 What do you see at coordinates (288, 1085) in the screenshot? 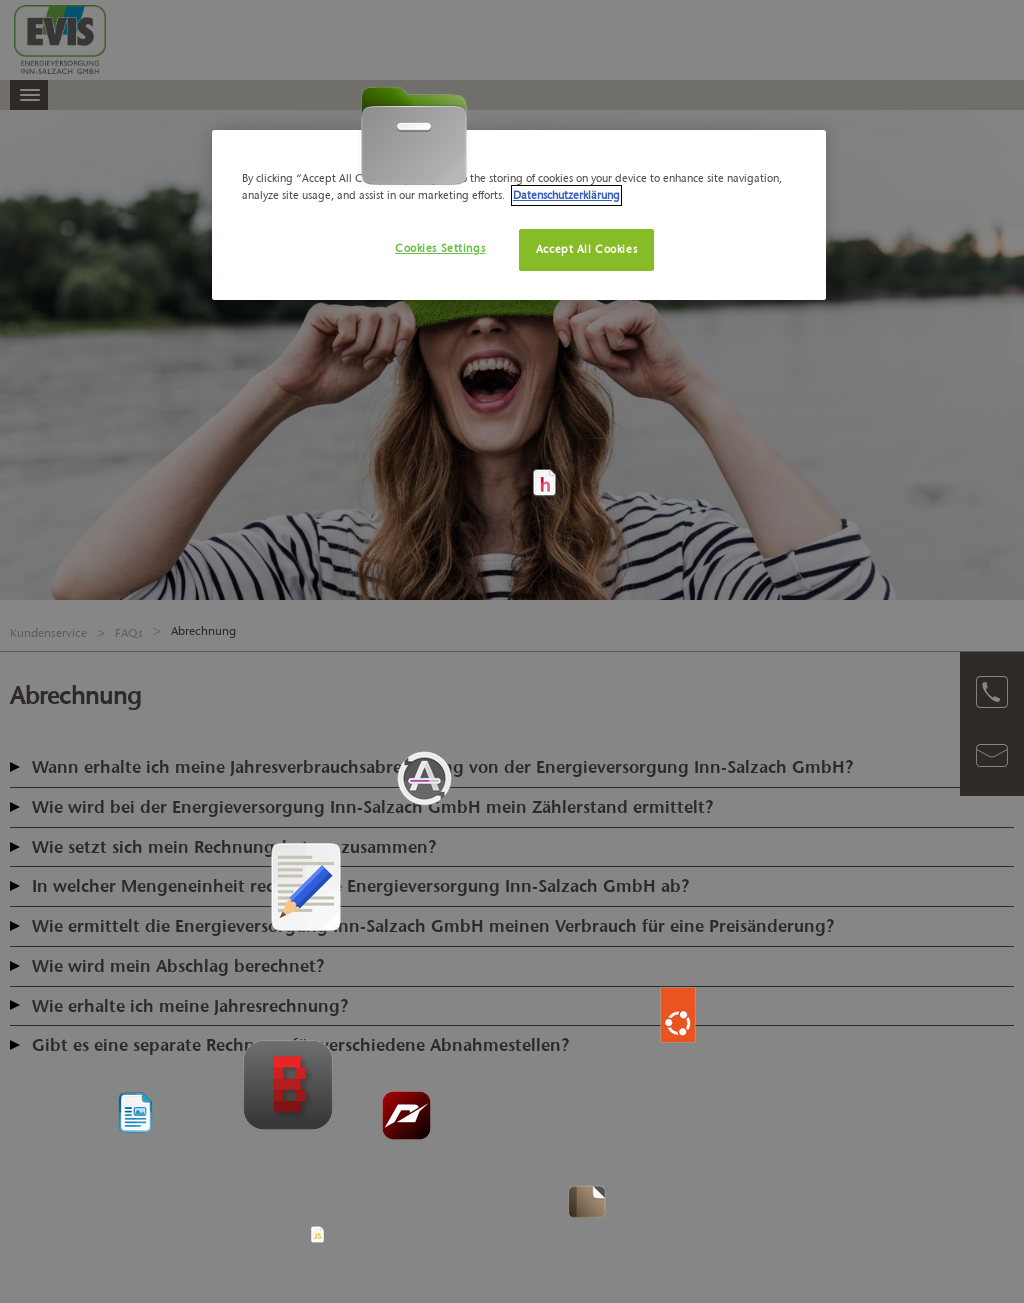
I see `open btop system resource monitor` at bounding box center [288, 1085].